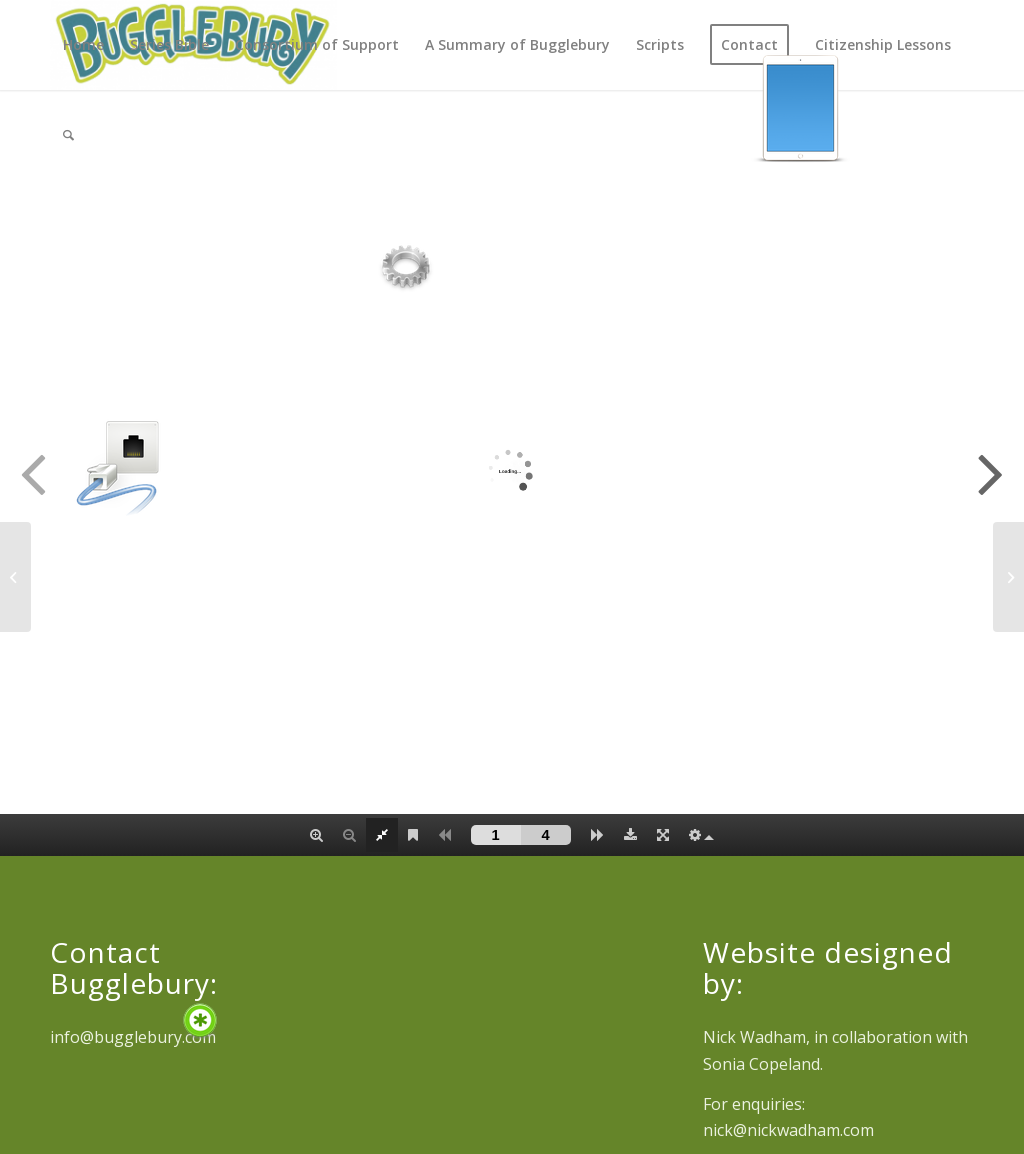  What do you see at coordinates (200, 1020) in the screenshot?
I see `indicates a generic or unspecified item type` at bounding box center [200, 1020].